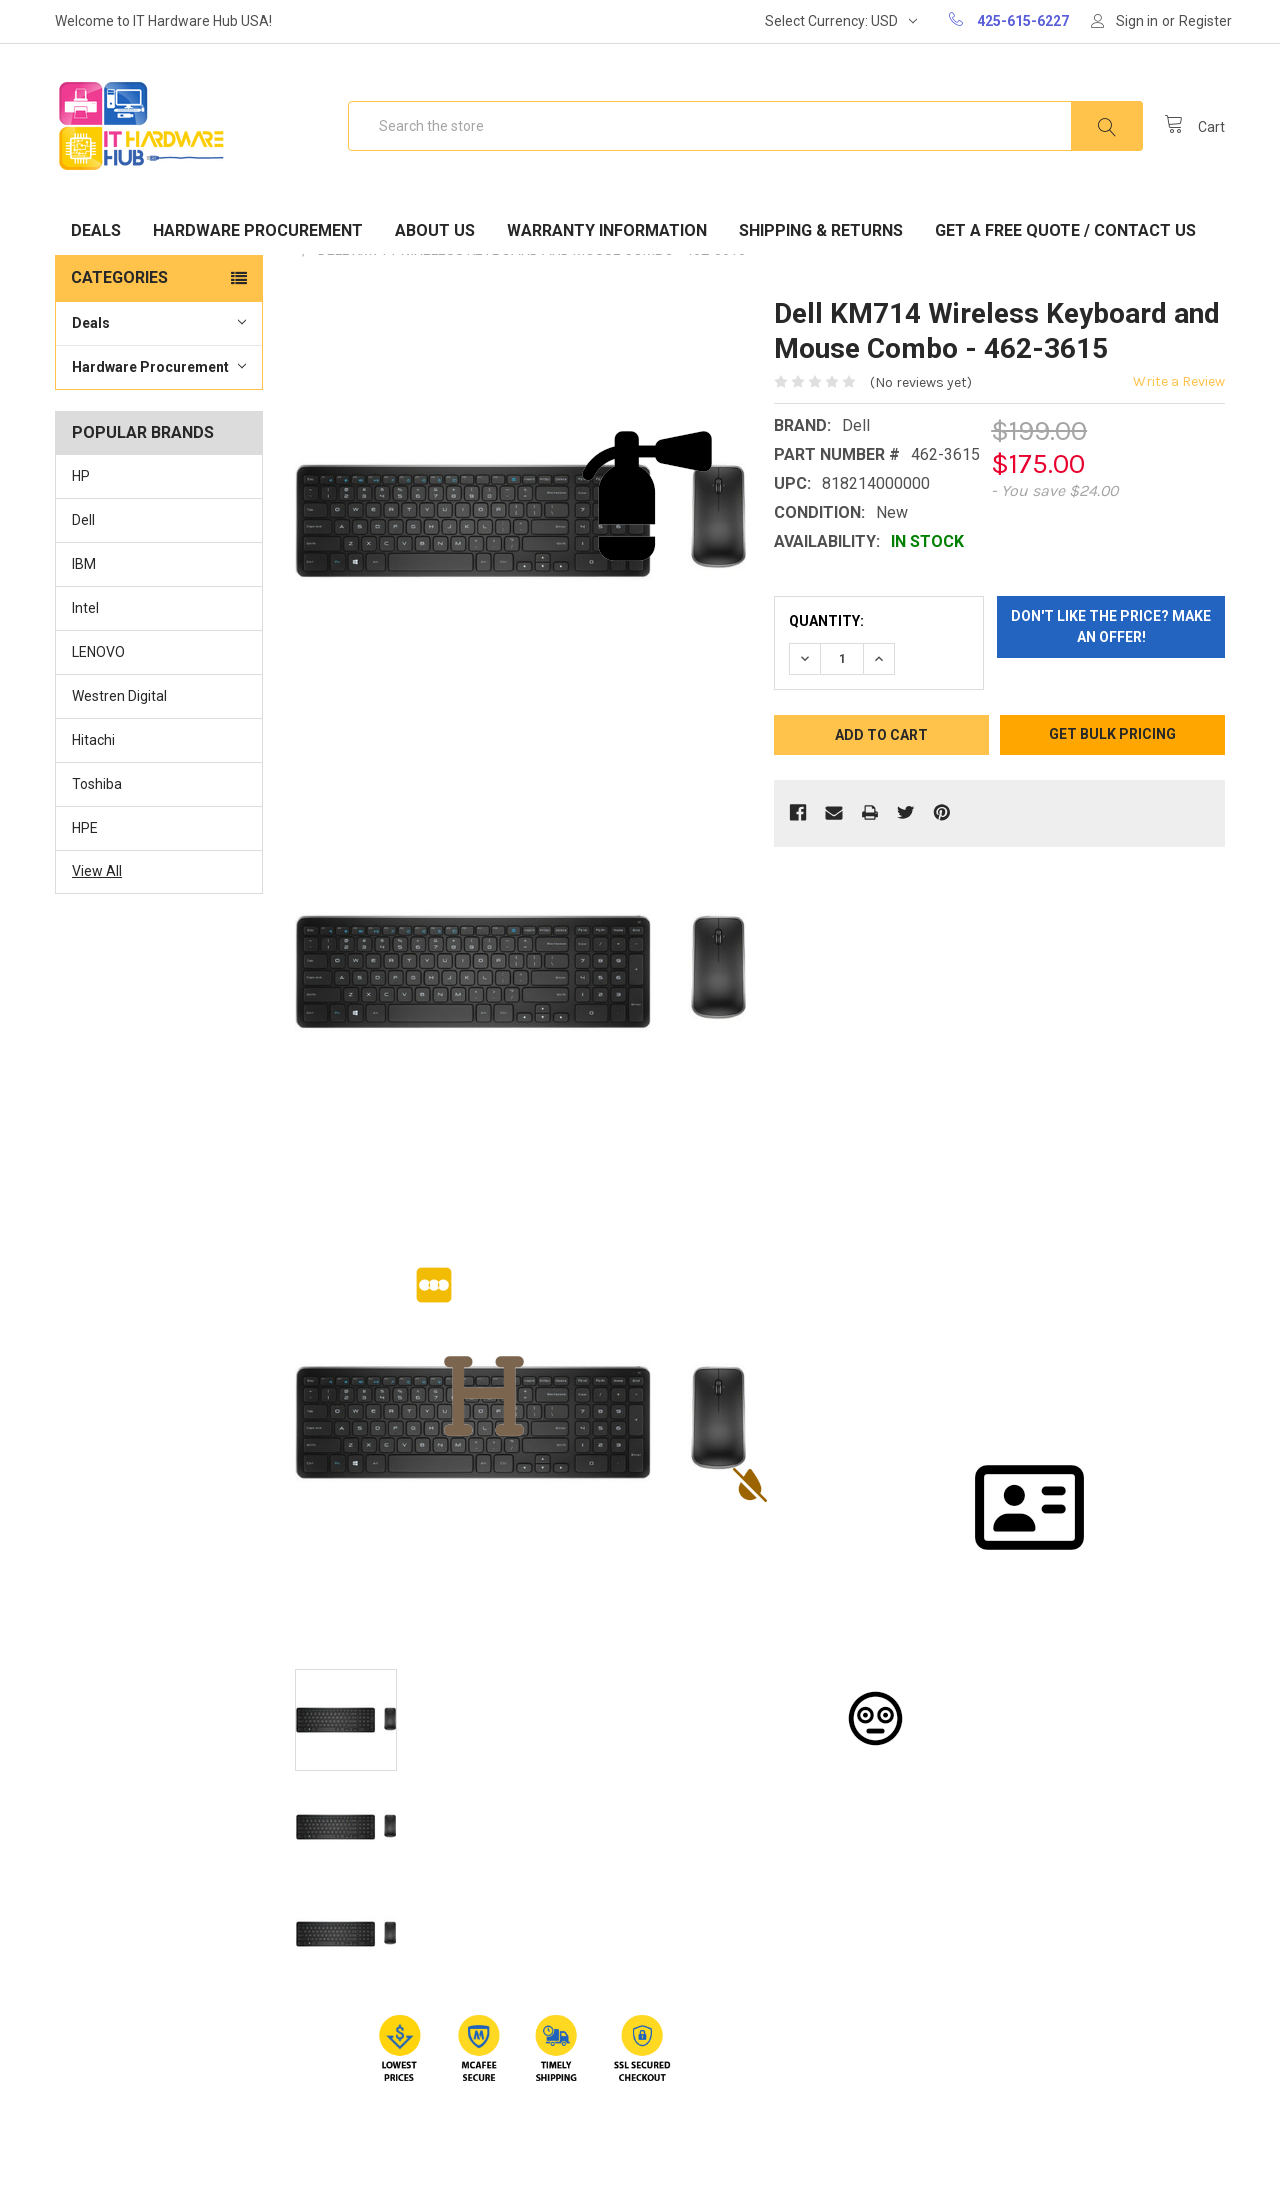 This screenshot has width=1280, height=2192. Describe the element at coordinates (647, 496) in the screenshot. I see `fire safety equipment indicator` at that location.